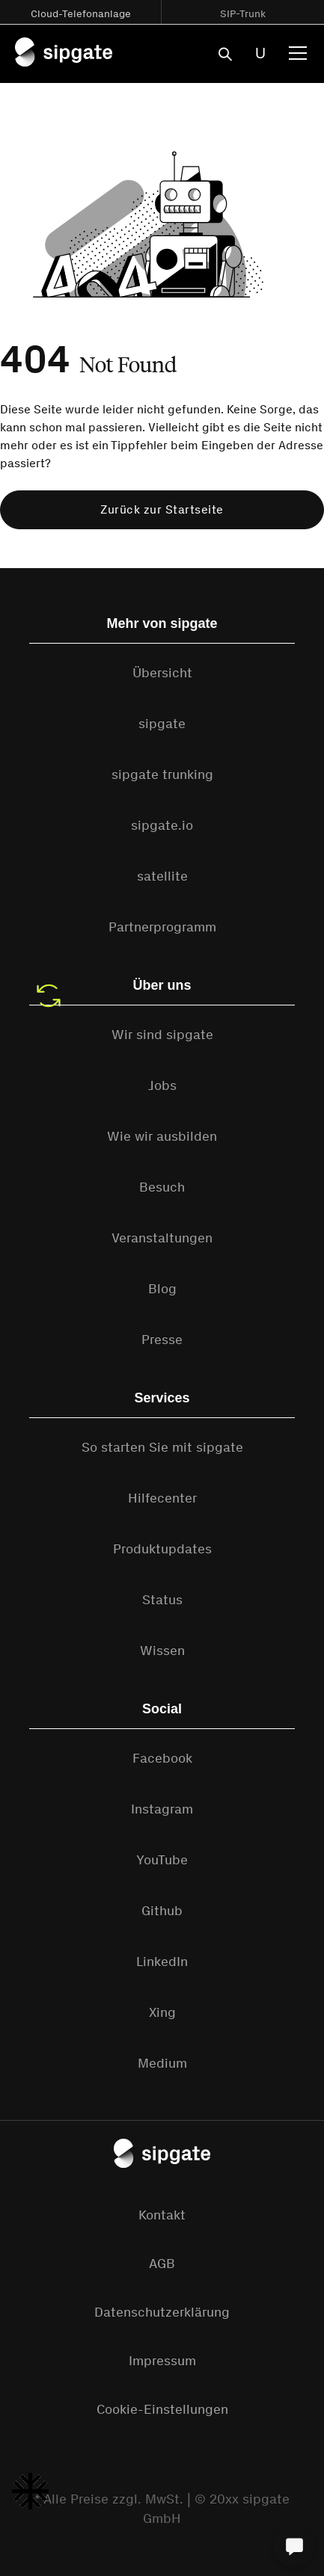 This screenshot has height=2576, width=324. I want to click on refresh or reload content, so click(49, 996).